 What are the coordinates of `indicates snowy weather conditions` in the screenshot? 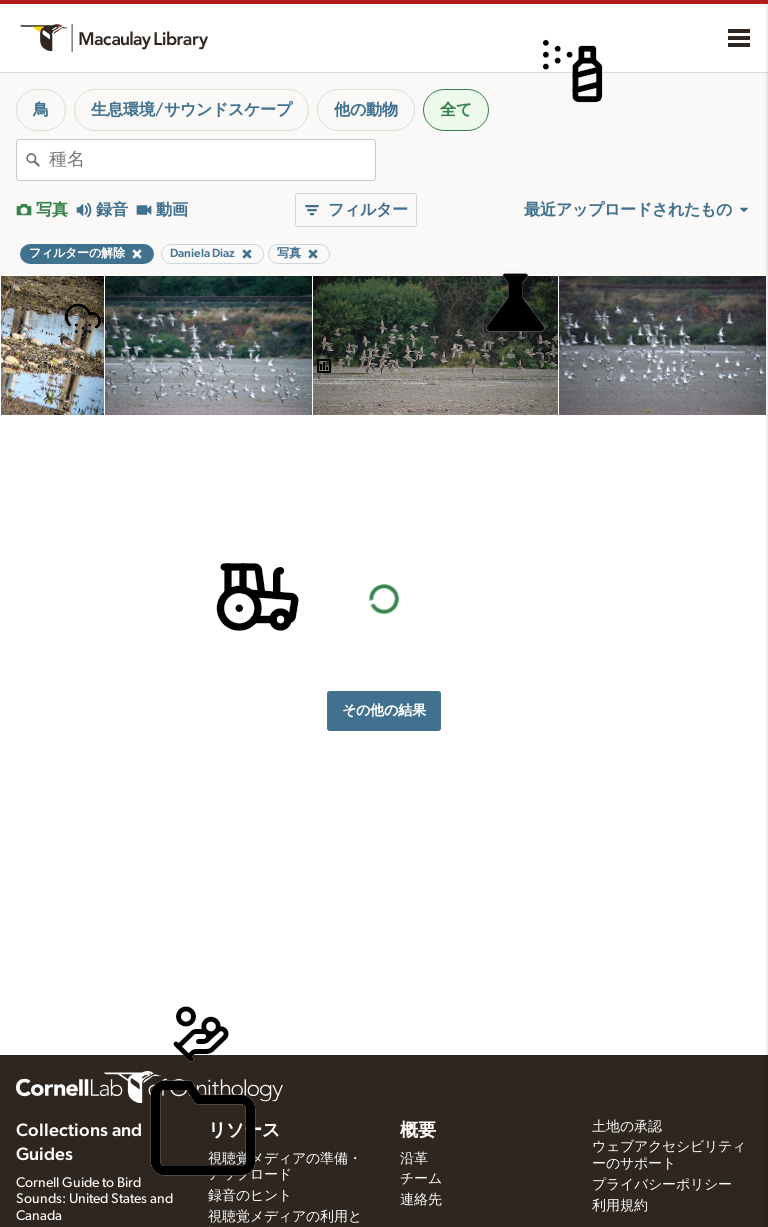 It's located at (83, 320).